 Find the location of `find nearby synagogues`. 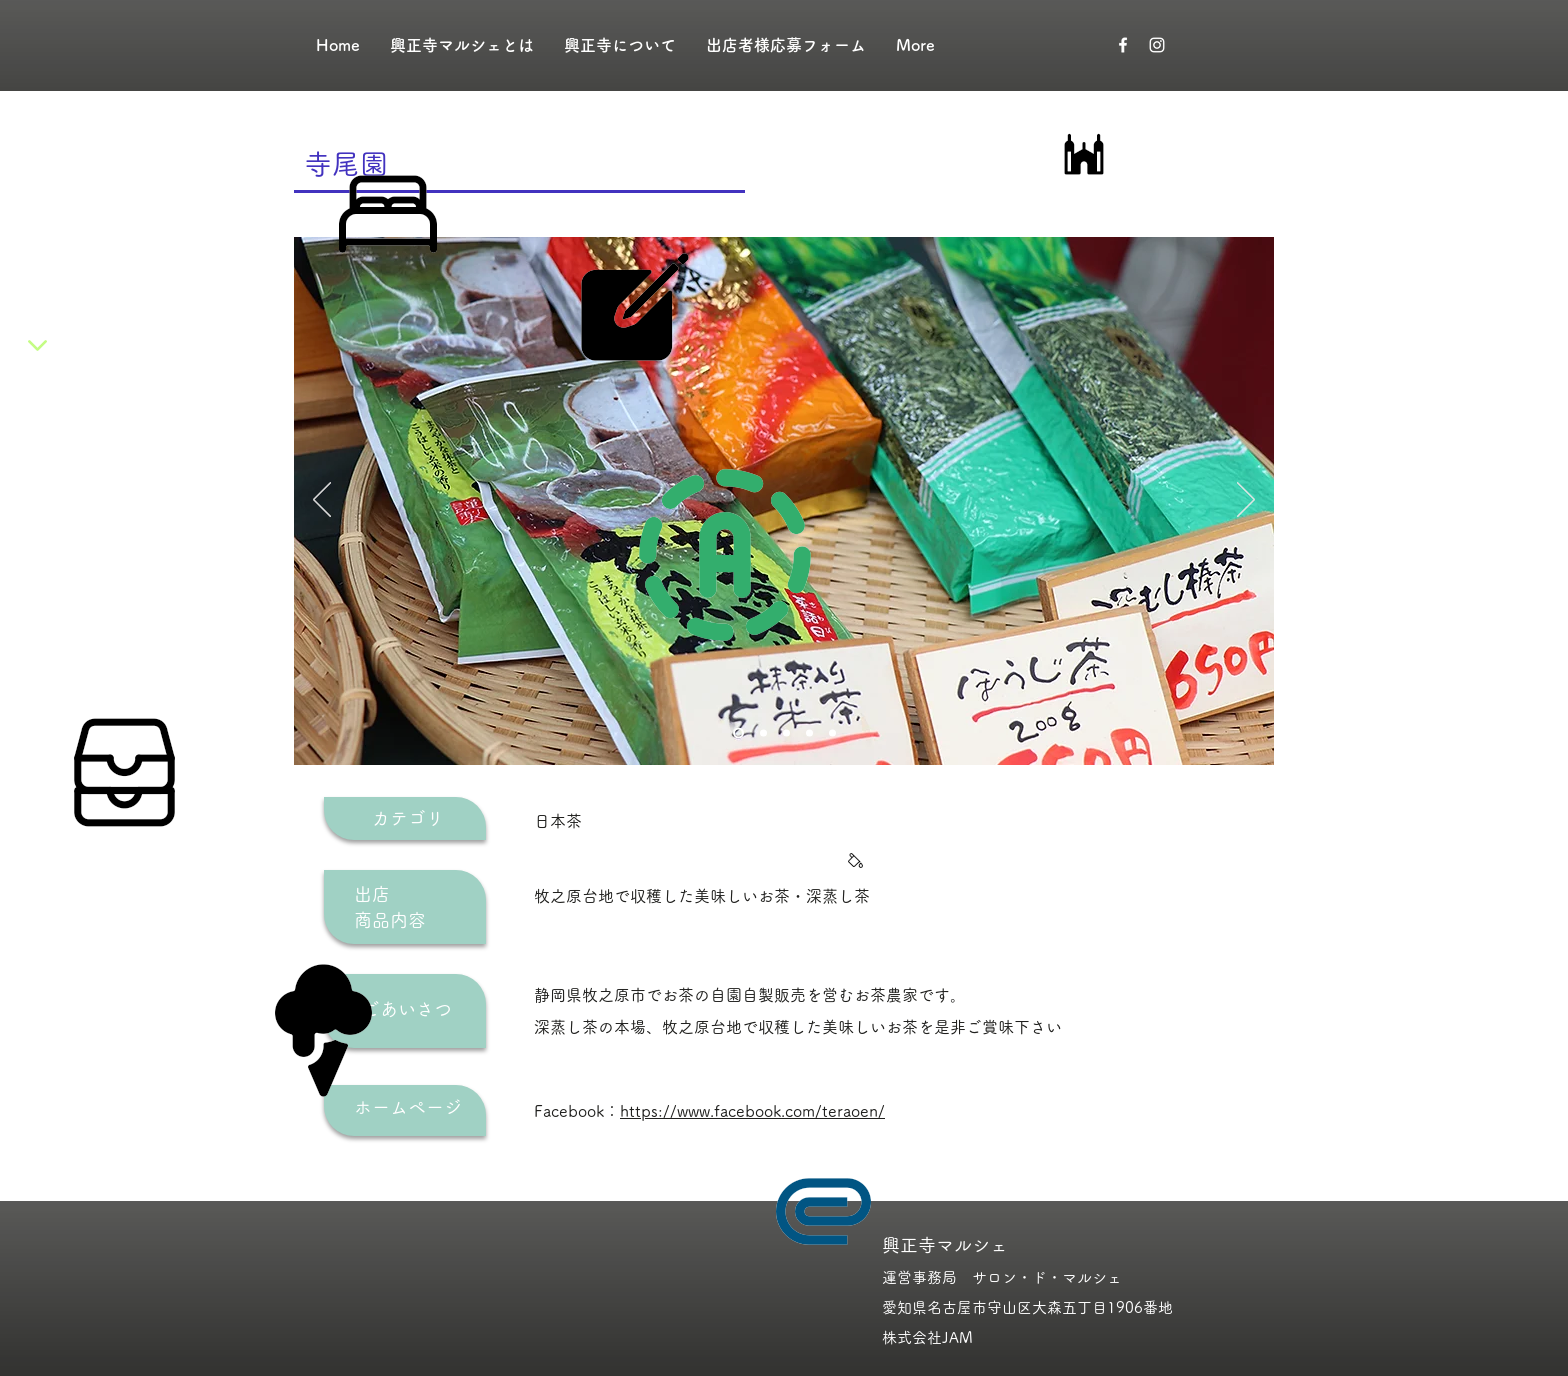

find nearby synagogues is located at coordinates (1084, 155).